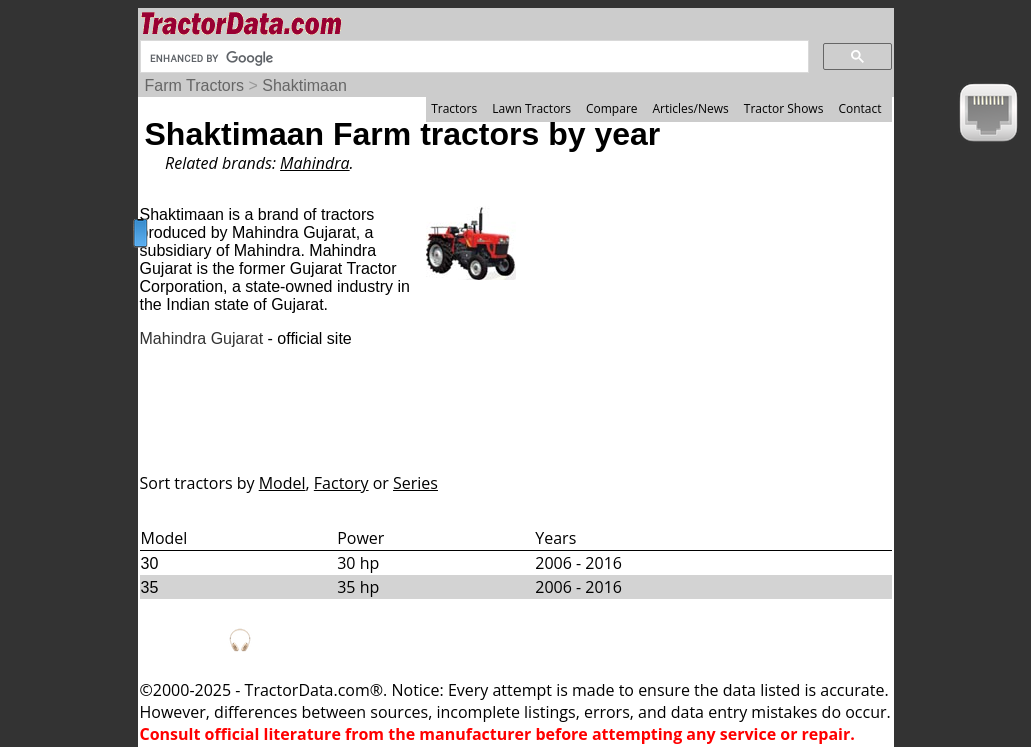 This screenshot has width=1031, height=747. I want to click on connect bluetooth headphones, so click(240, 640).